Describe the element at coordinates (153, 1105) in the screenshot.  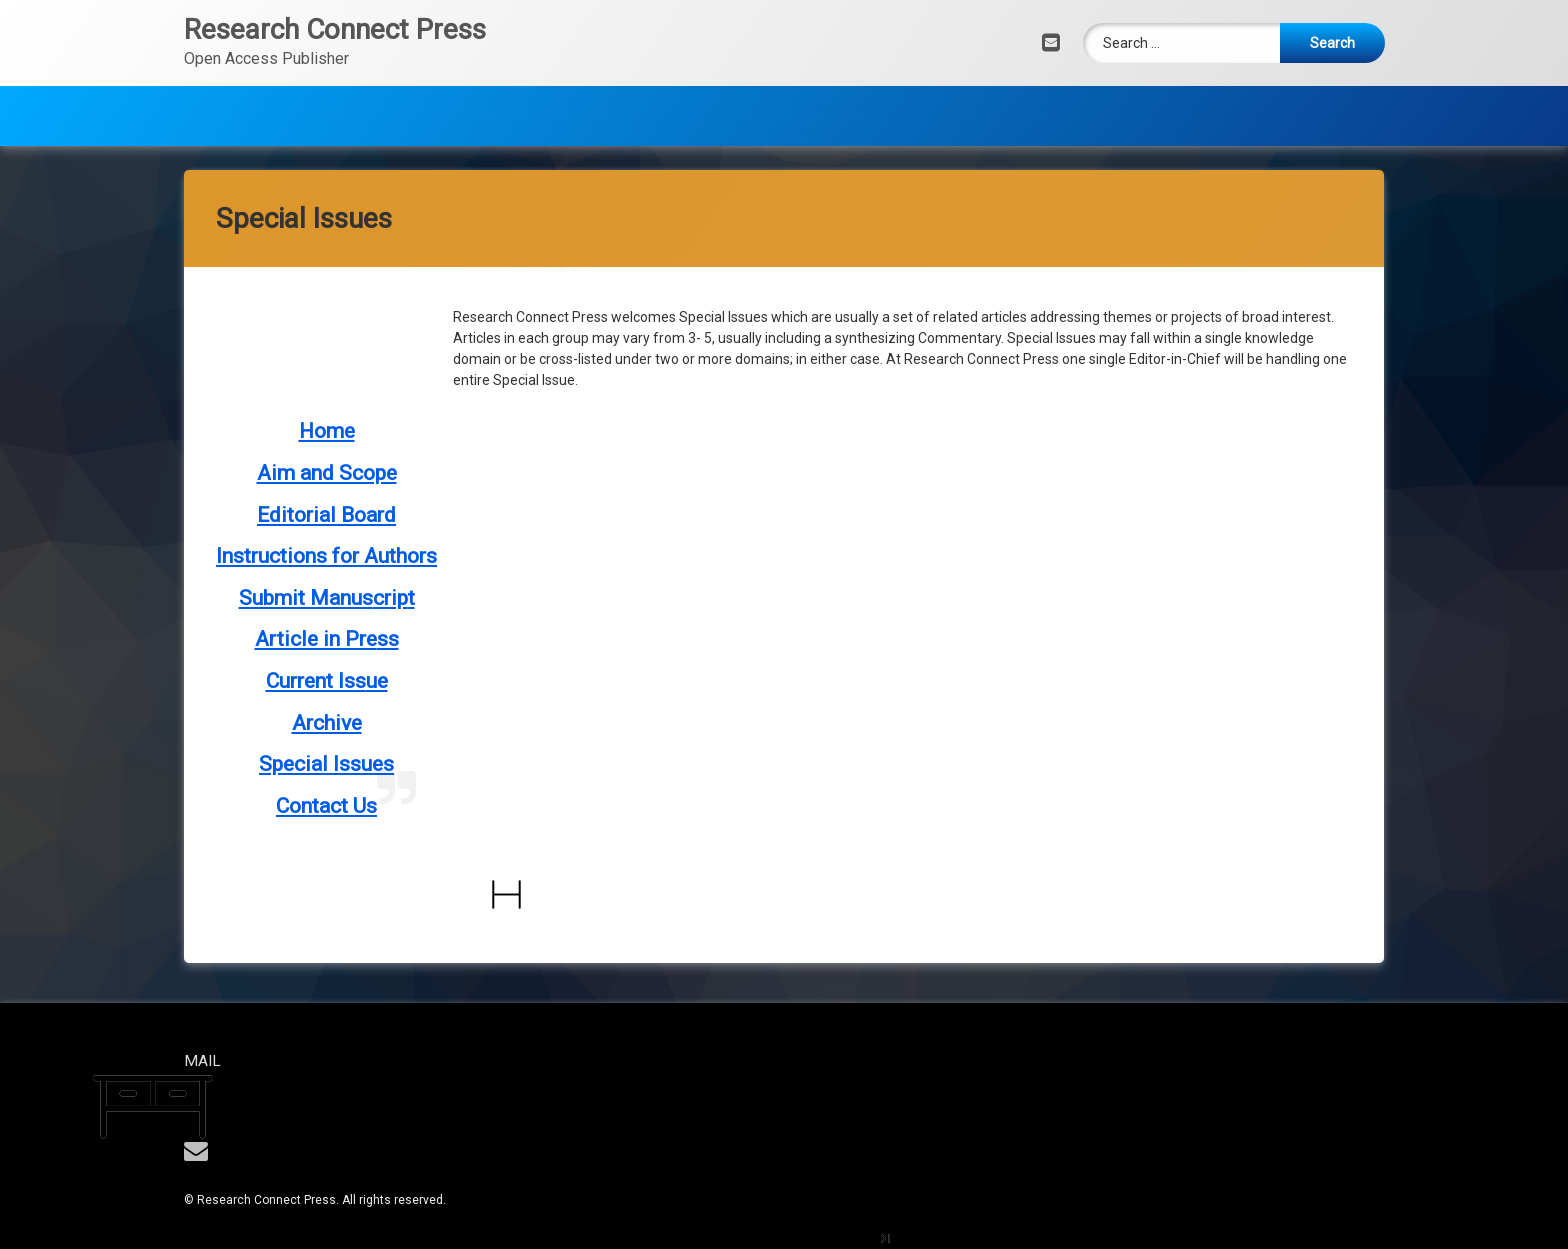
I see `access desk or workspace settings` at that location.